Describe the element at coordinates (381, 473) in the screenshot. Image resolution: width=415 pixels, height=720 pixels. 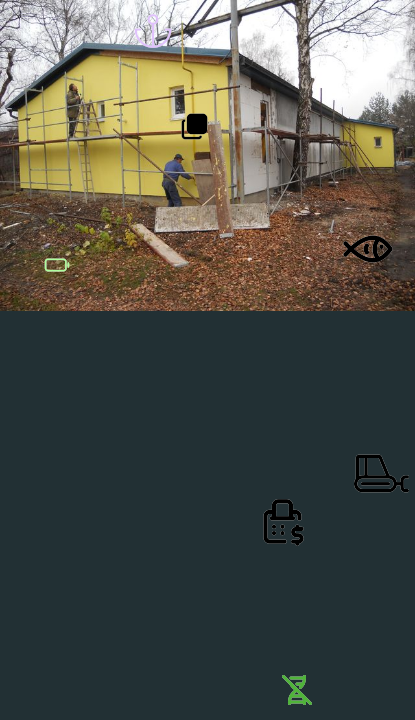
I see `construction or building in progress` at that location.